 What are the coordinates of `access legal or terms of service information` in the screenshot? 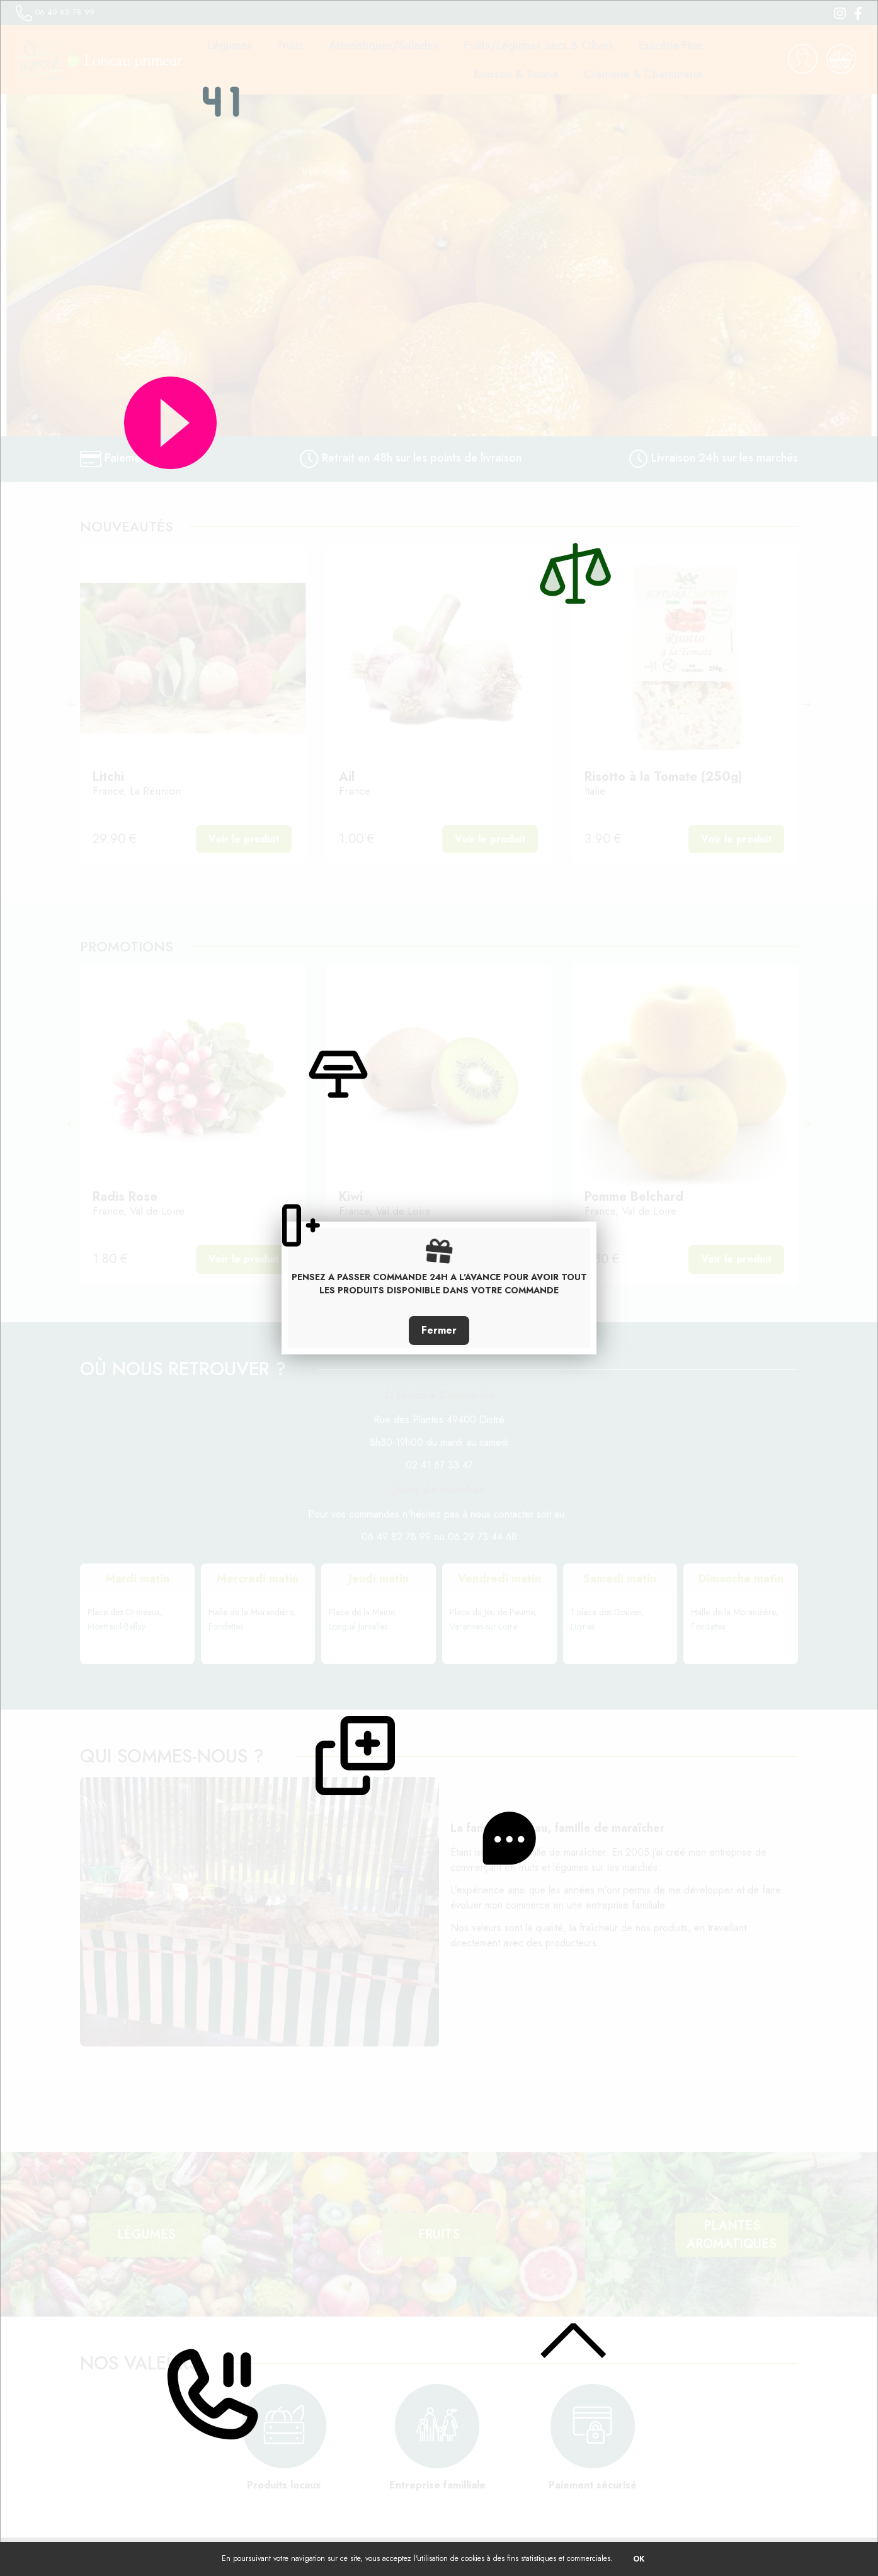 It's located at (575, 573).